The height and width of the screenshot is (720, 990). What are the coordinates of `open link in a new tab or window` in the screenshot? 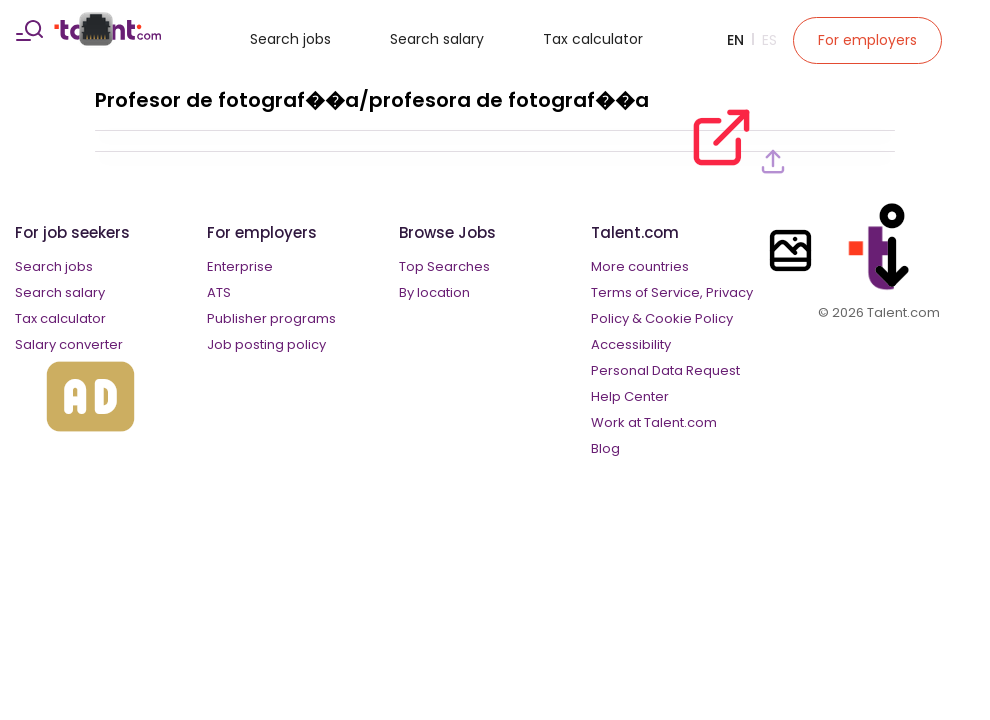 It's located at (721, 137).